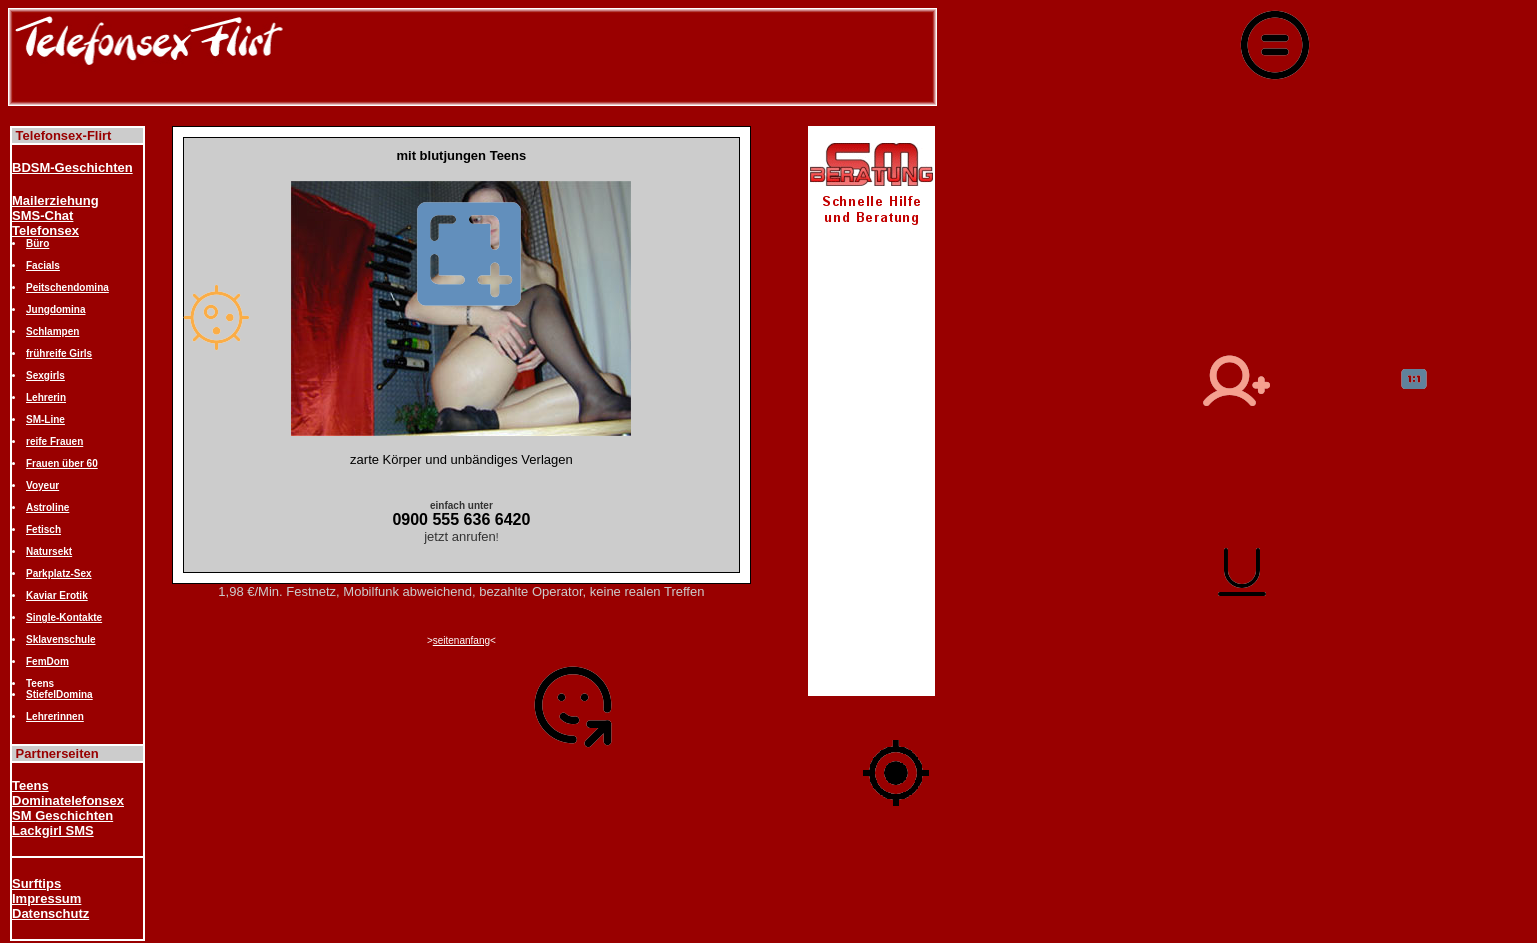  I want to click on indicates GPS location is locked and active, so click(896, 773).